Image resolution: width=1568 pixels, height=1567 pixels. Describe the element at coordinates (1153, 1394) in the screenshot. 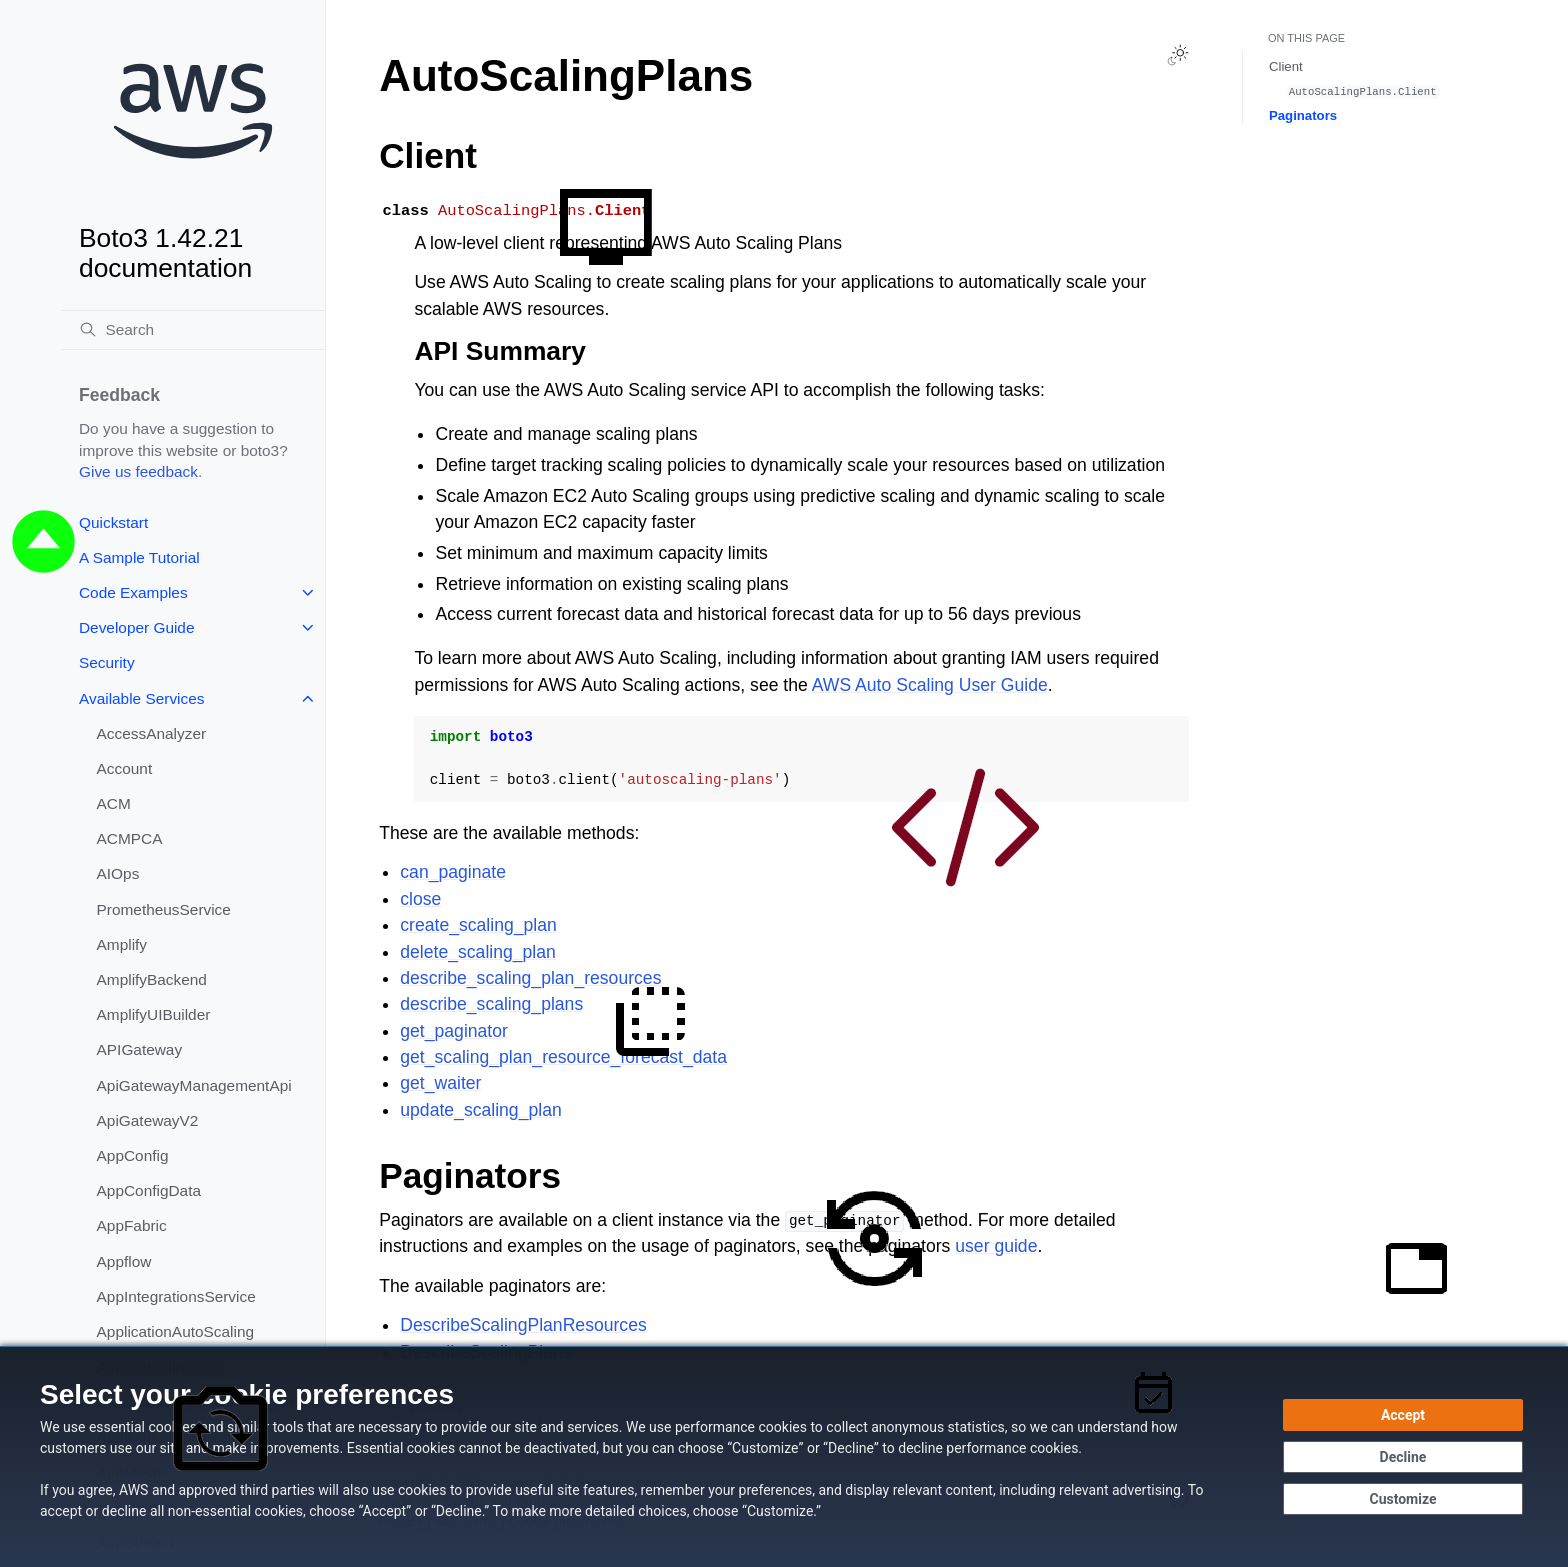

I see `event confirmed or available` at that location.